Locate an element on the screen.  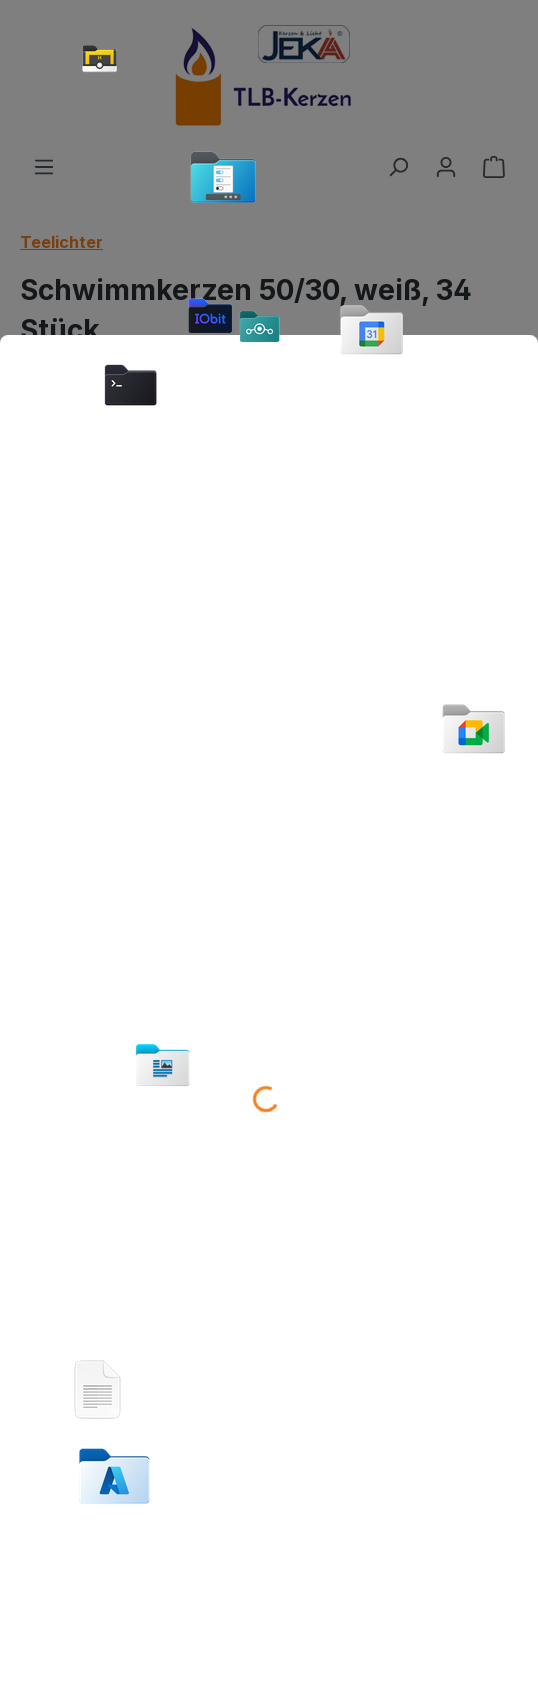
open terminal or command line scripts folder is located at coordinates (130, 386).